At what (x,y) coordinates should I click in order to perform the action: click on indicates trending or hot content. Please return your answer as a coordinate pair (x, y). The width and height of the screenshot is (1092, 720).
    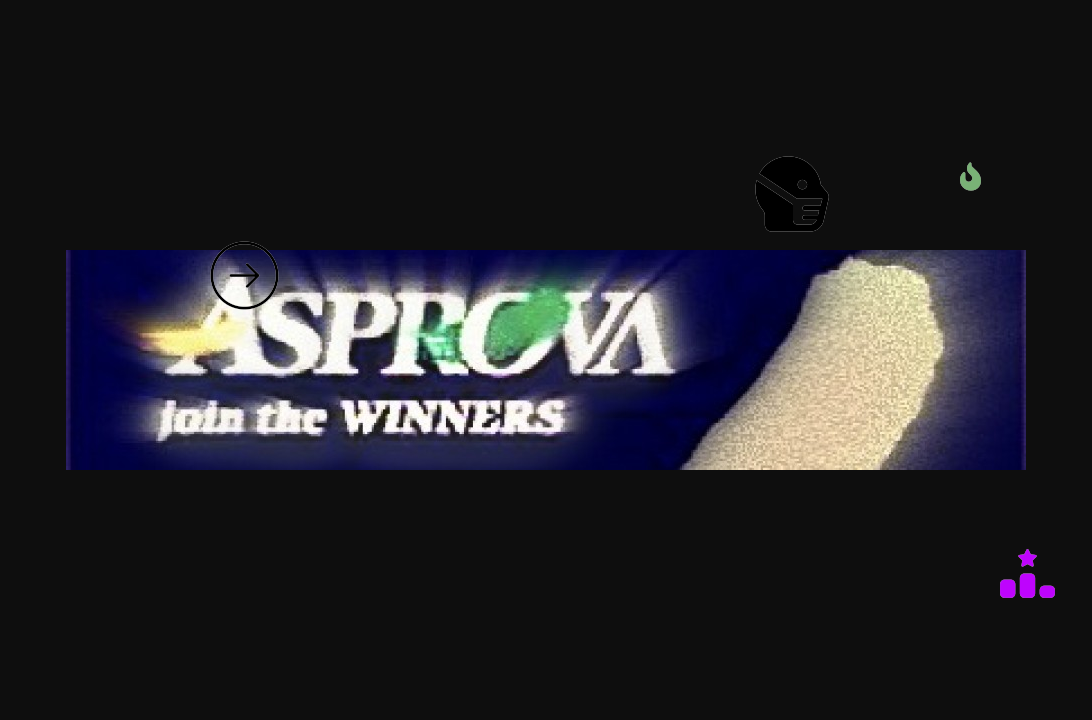
    Looking at the image, I should click on (970, 176).